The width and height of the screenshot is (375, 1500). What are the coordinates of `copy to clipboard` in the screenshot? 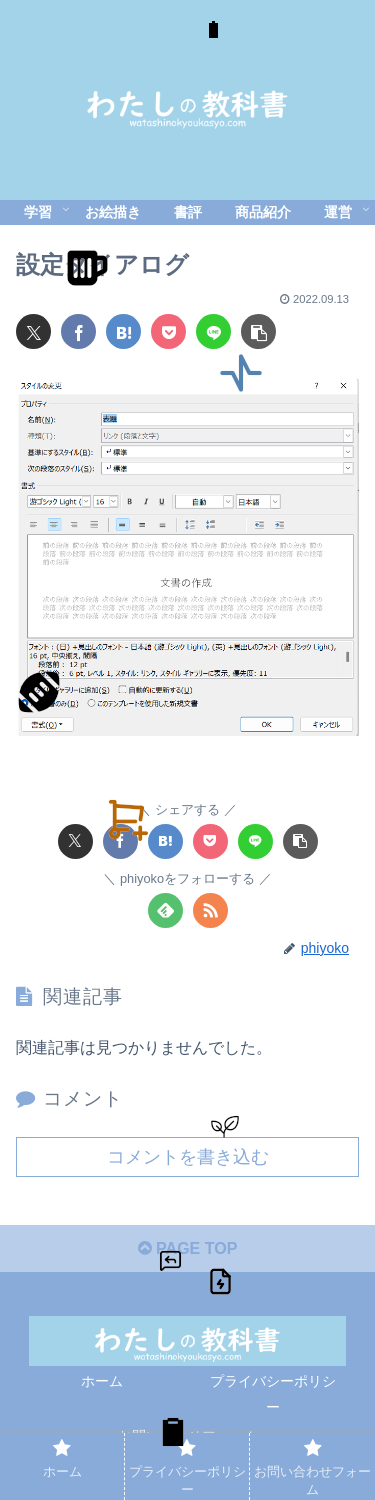 It's located at (173, 1432).